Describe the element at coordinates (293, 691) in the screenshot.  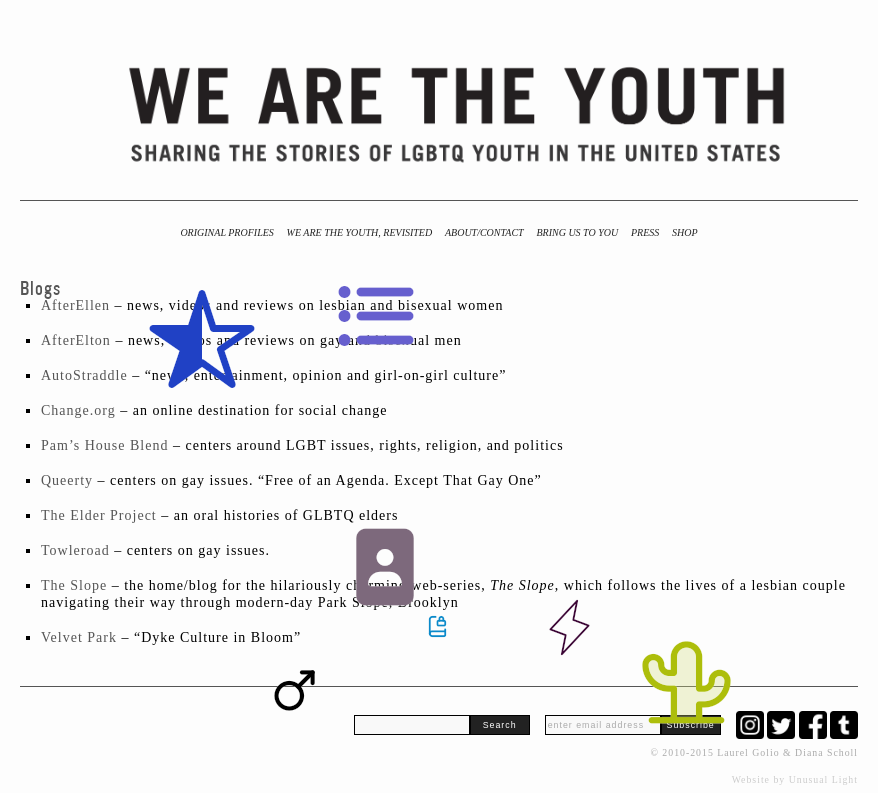
I see `indicates male gender selection` at that location.